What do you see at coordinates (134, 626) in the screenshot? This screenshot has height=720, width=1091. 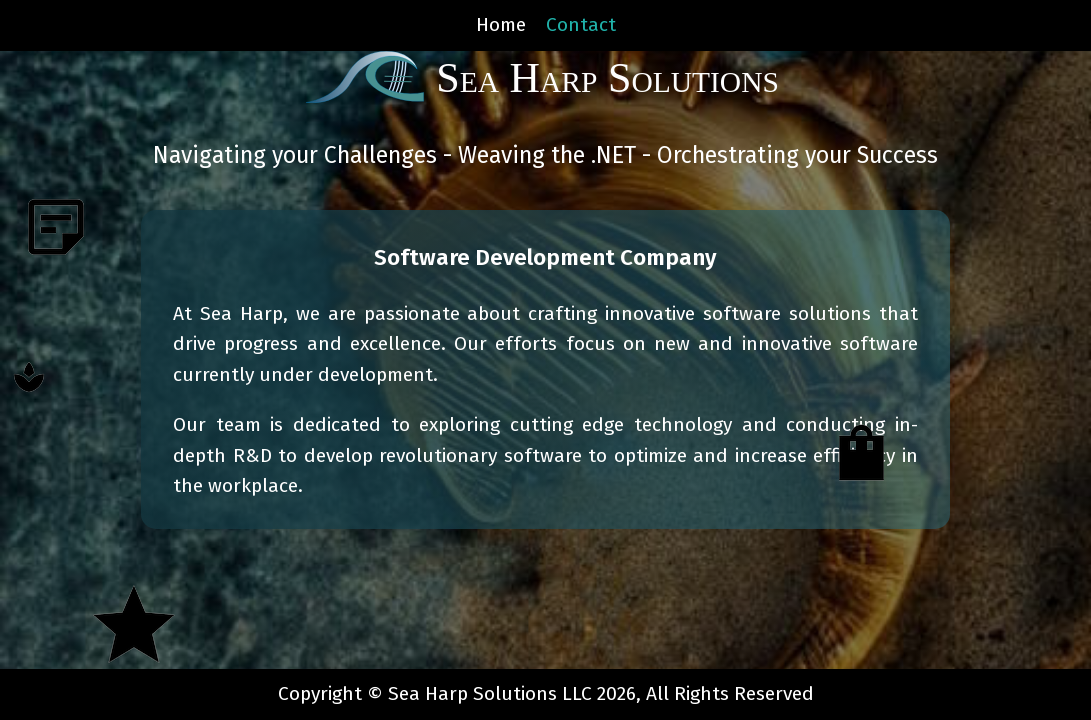 I see `add item to favorites` at bounding box center [134, 626].